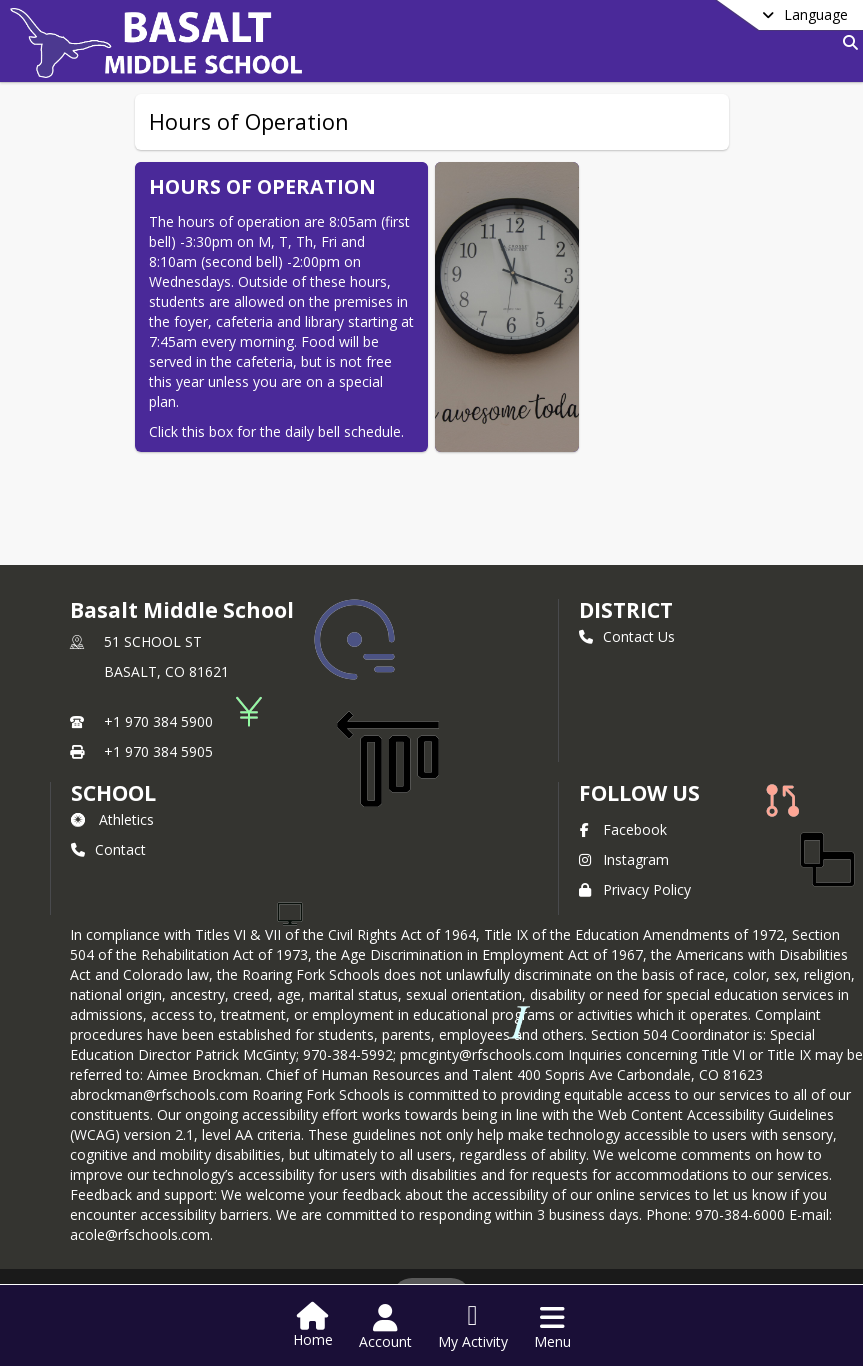 The image size is (863, 1366). Describe the element at coordinates (827, 859) in the screenshot. I see `toggle editor layout arrangement` at that location.